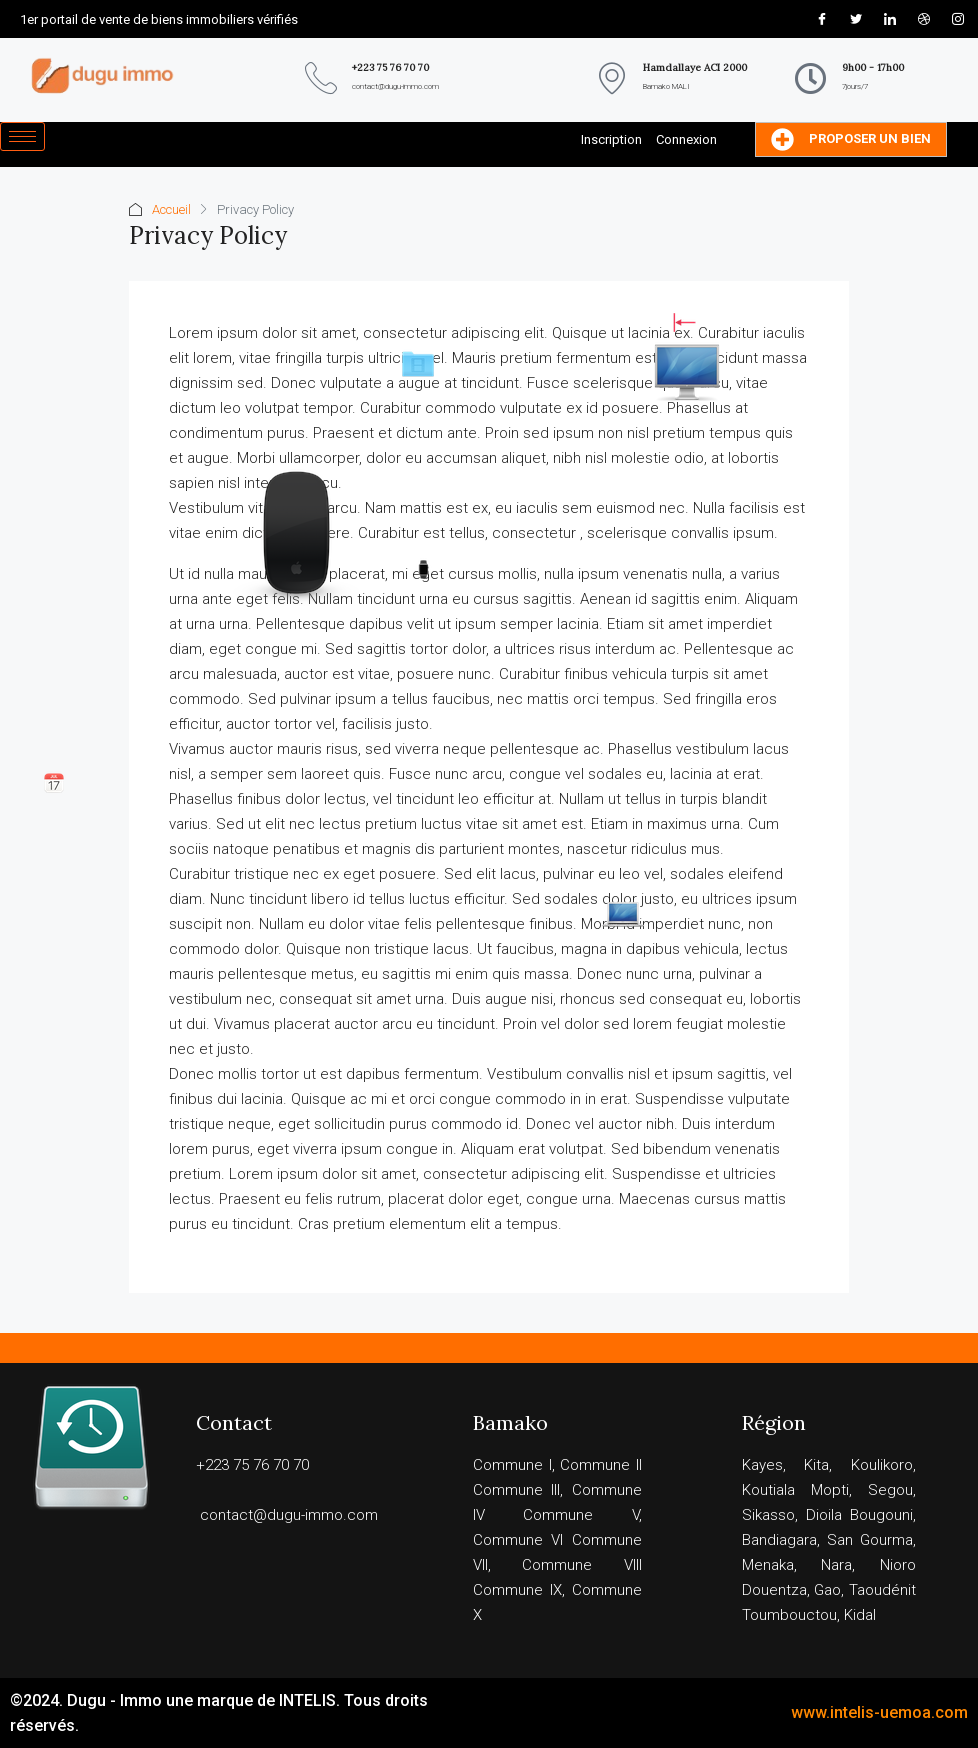  What do you see at coordinates (91, 1449) in the screenshot?
I see `access time machine backup disk` at bounding box center [91, 1449].